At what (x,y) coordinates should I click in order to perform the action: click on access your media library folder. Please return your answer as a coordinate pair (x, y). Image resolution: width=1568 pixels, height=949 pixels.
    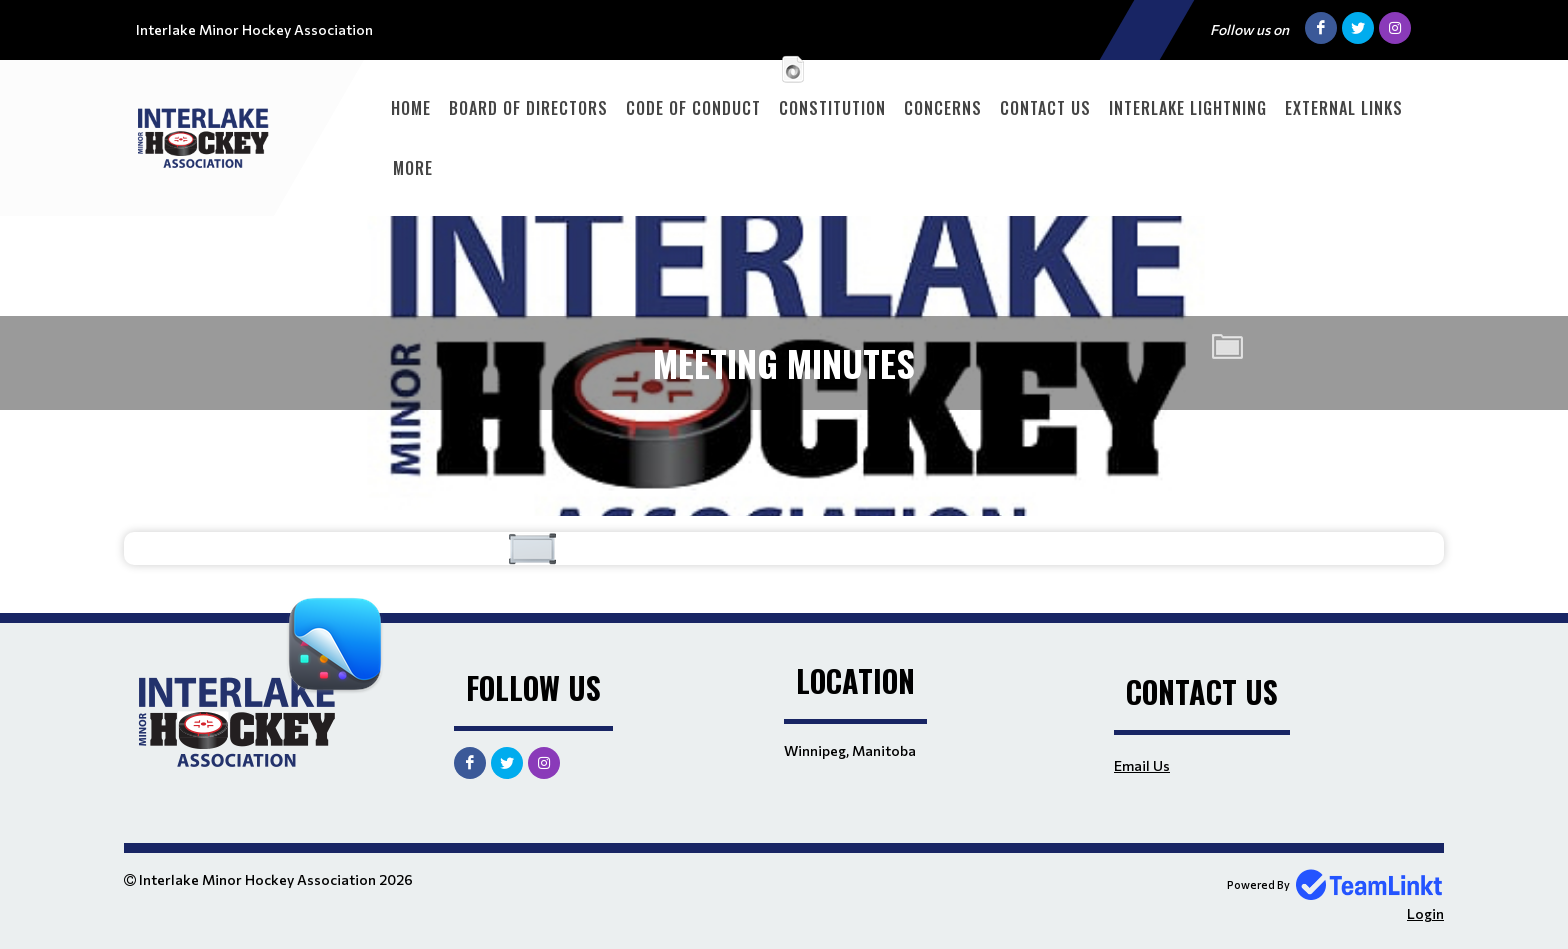
    Looking at the image, I should click on (1227, 346).